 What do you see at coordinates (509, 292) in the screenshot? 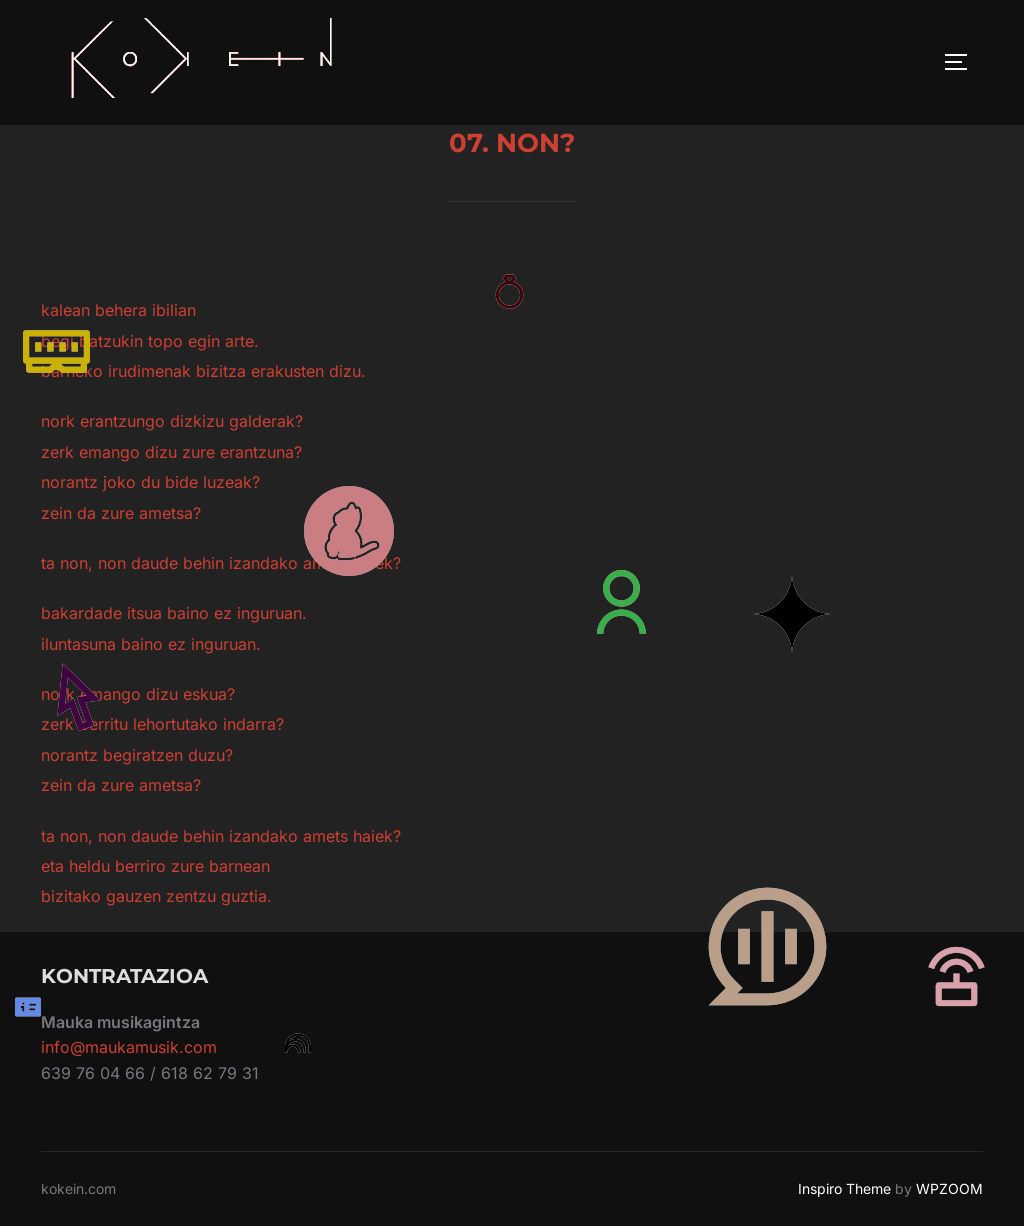
I see `access jewelry or luxury shopping category` at bounding box center [509, 292].